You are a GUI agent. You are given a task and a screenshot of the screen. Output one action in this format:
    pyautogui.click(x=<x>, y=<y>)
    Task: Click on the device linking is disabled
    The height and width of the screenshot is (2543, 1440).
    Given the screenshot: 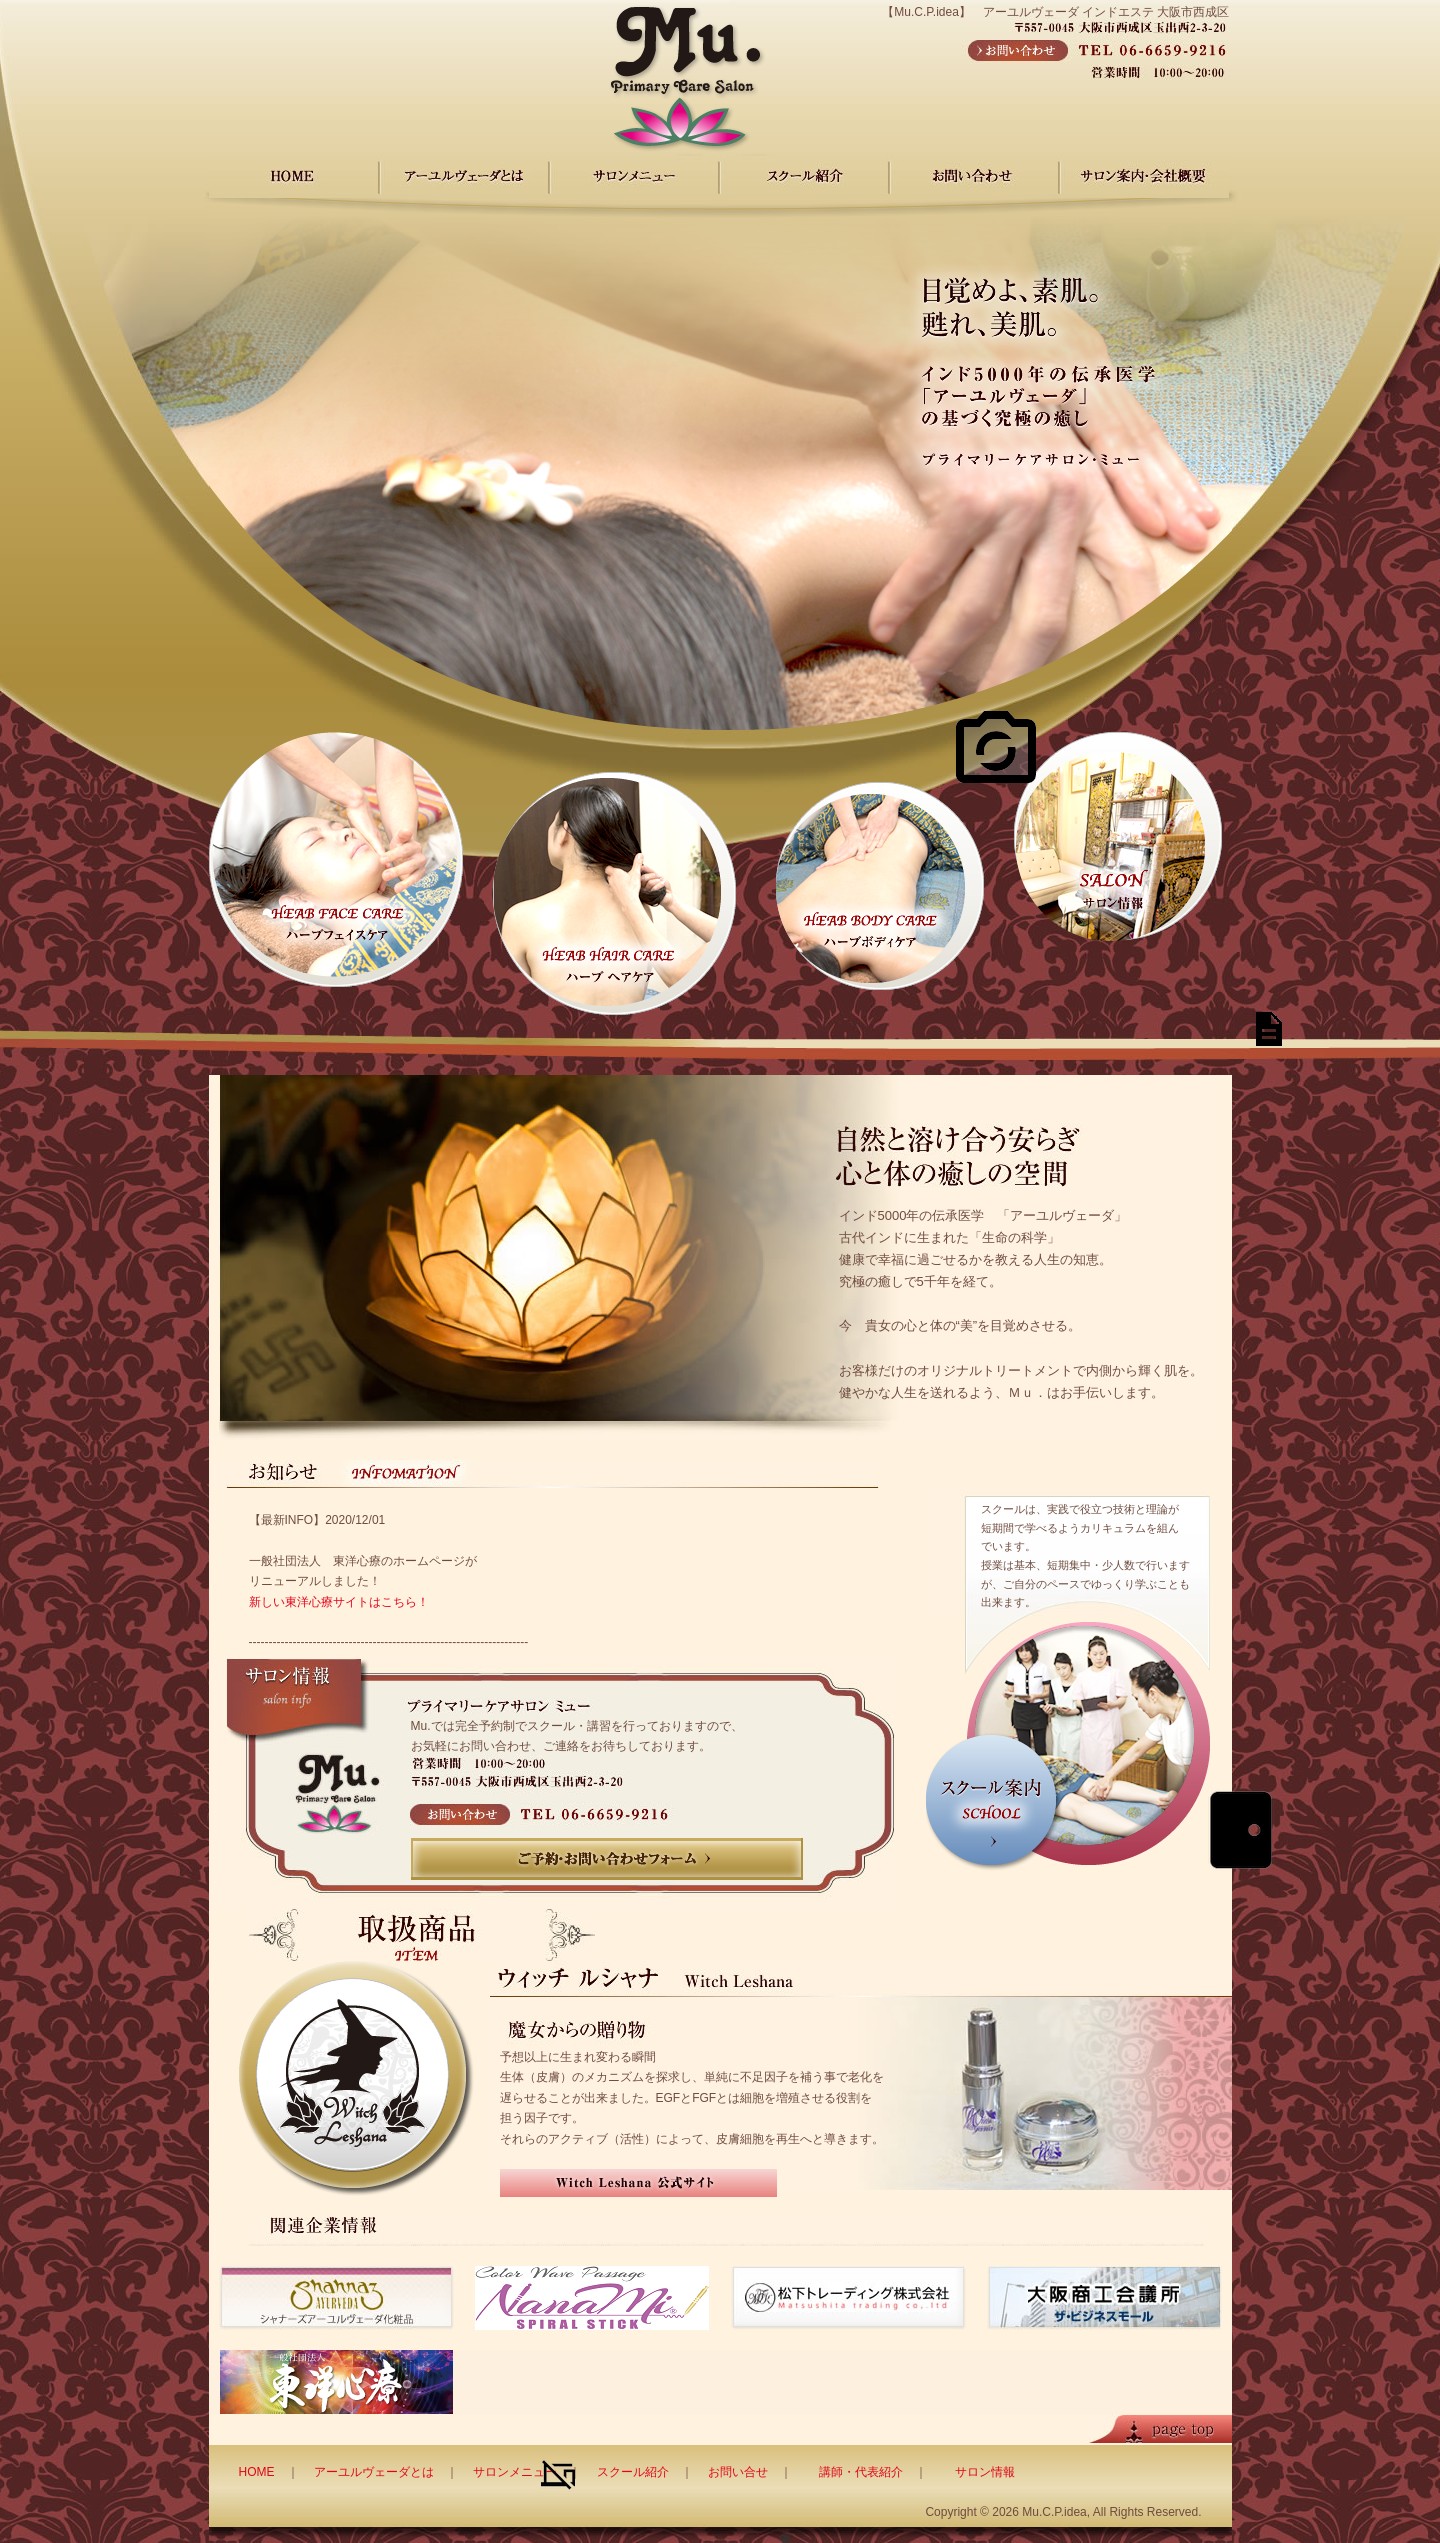 What is the action you would take?
    pyautogui.click(x=558, y=2475)
    